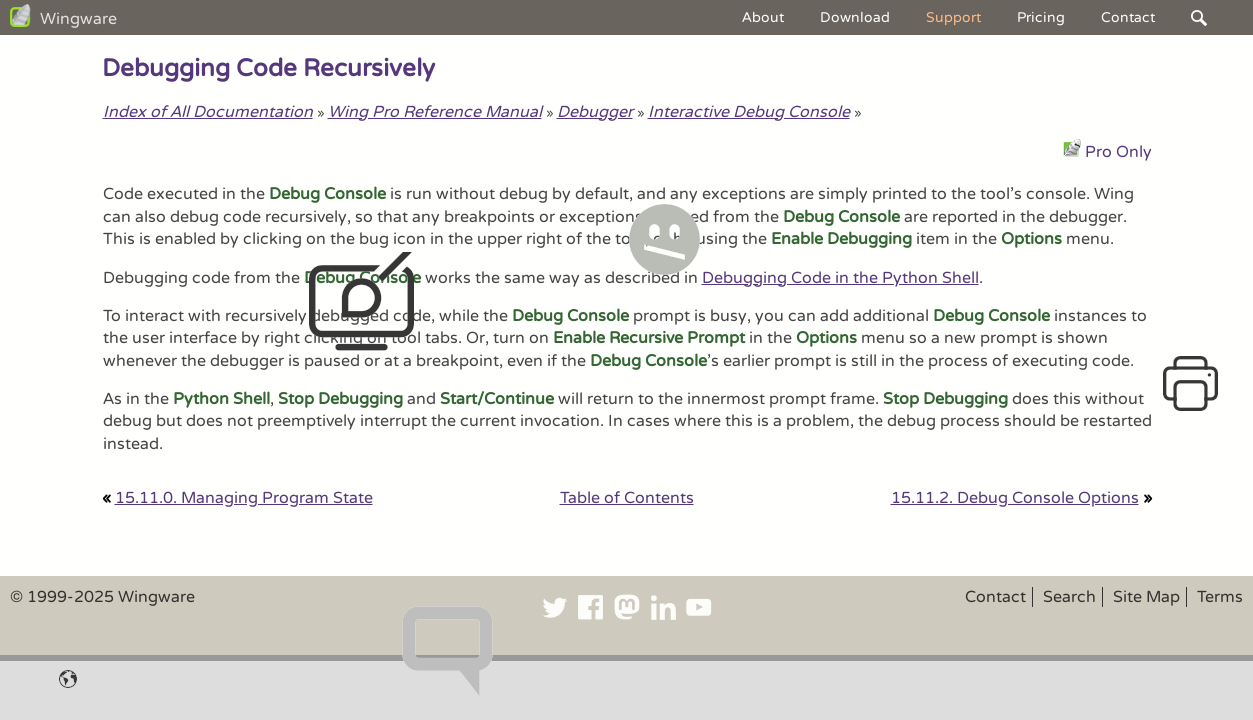  What do you see at coordinates (664, 239) in the screenshot?
I see `indicates uncertain or neutral status` at bounding box center [664, 239].